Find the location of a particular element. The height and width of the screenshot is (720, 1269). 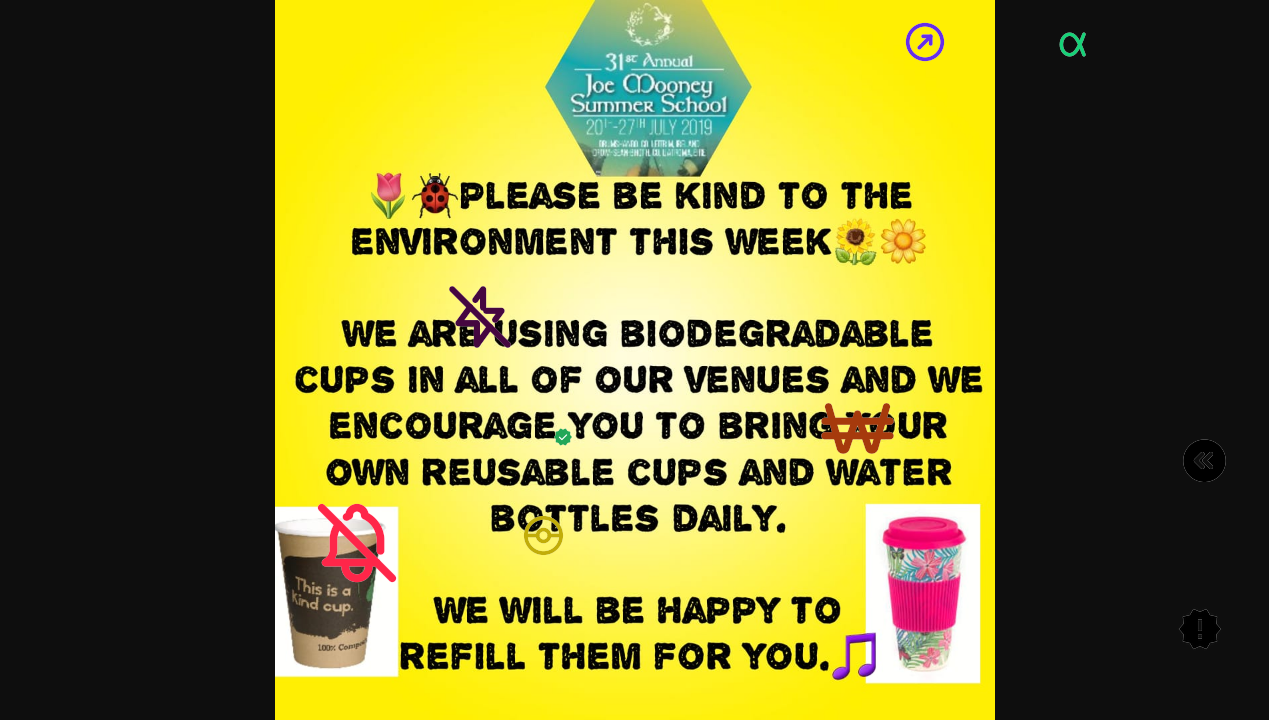

indicates alpha version or early release software is located at coordinates (1073, 44).